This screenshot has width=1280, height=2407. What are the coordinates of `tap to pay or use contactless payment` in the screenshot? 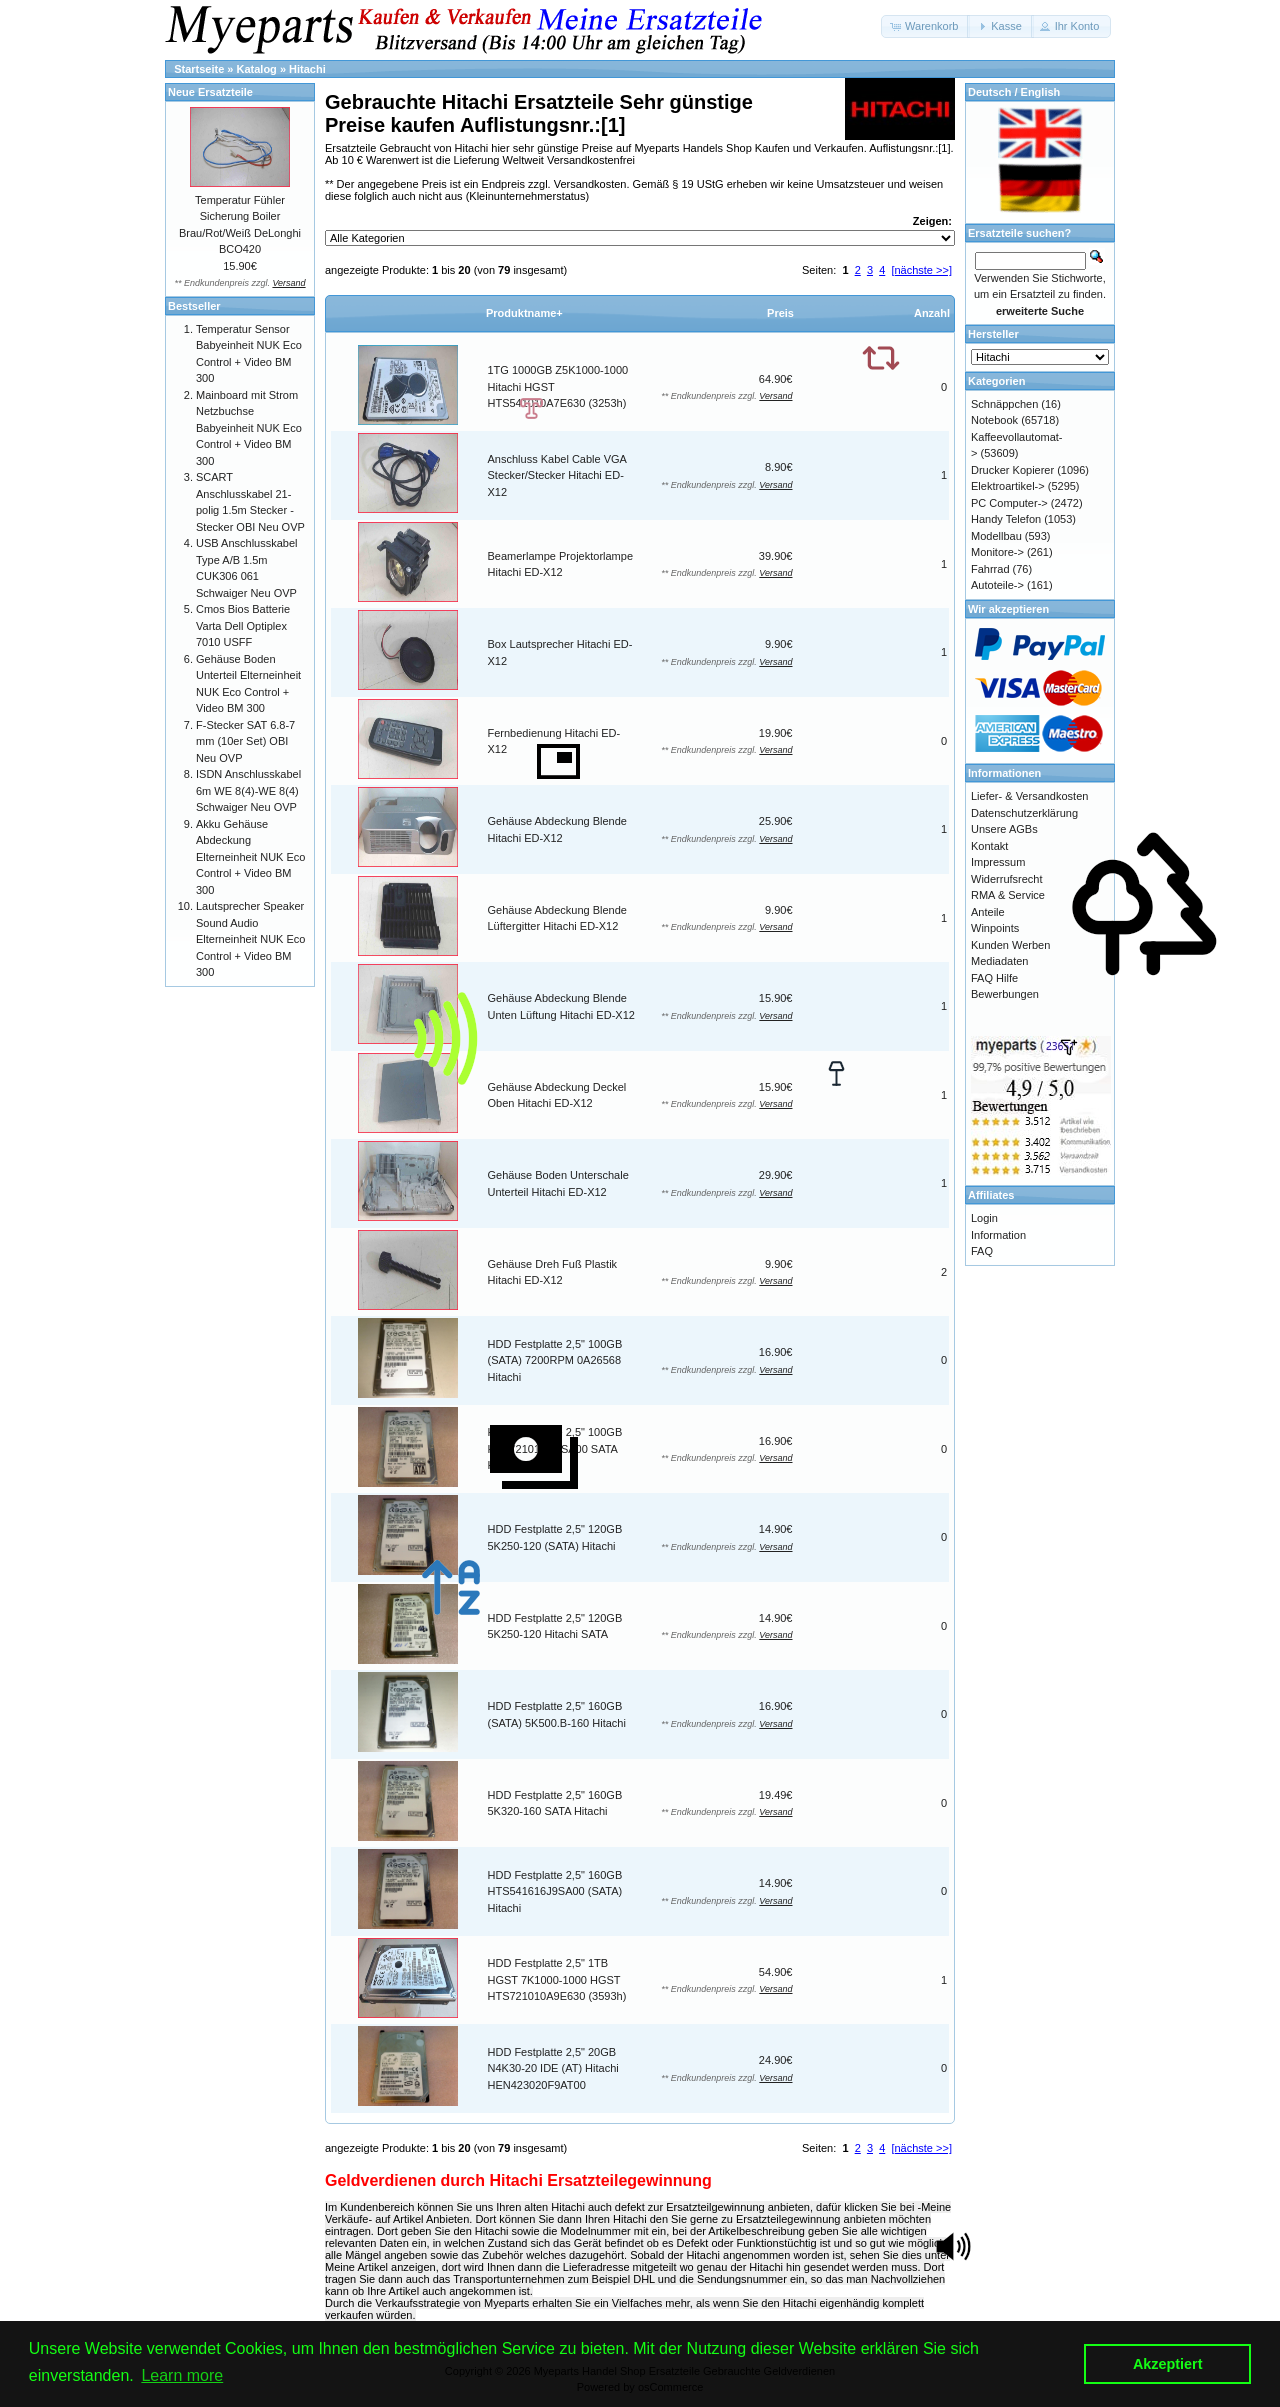 It's located at (443, 1038).